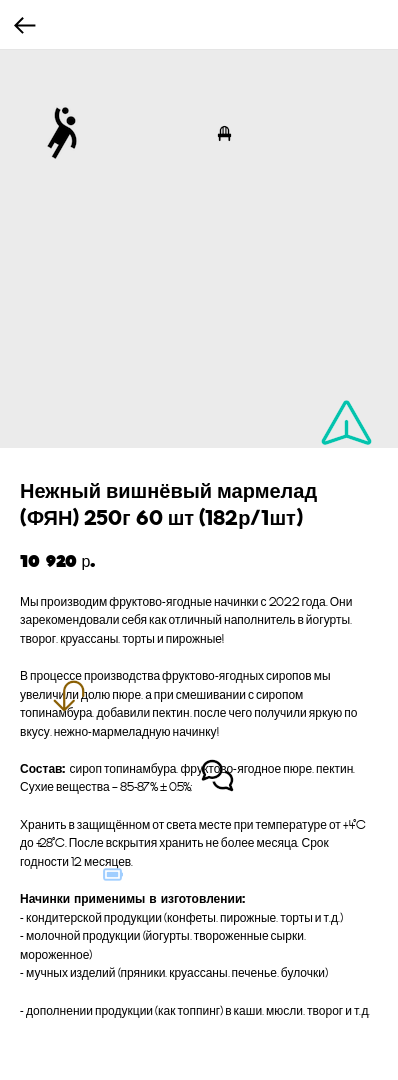 Image resolution: width=398 pixels, height=1080 pixels. What do you see at coordinates (217, 775) in the screenshot?
I see `open chat or messaging` at bounding box center [217, 775].